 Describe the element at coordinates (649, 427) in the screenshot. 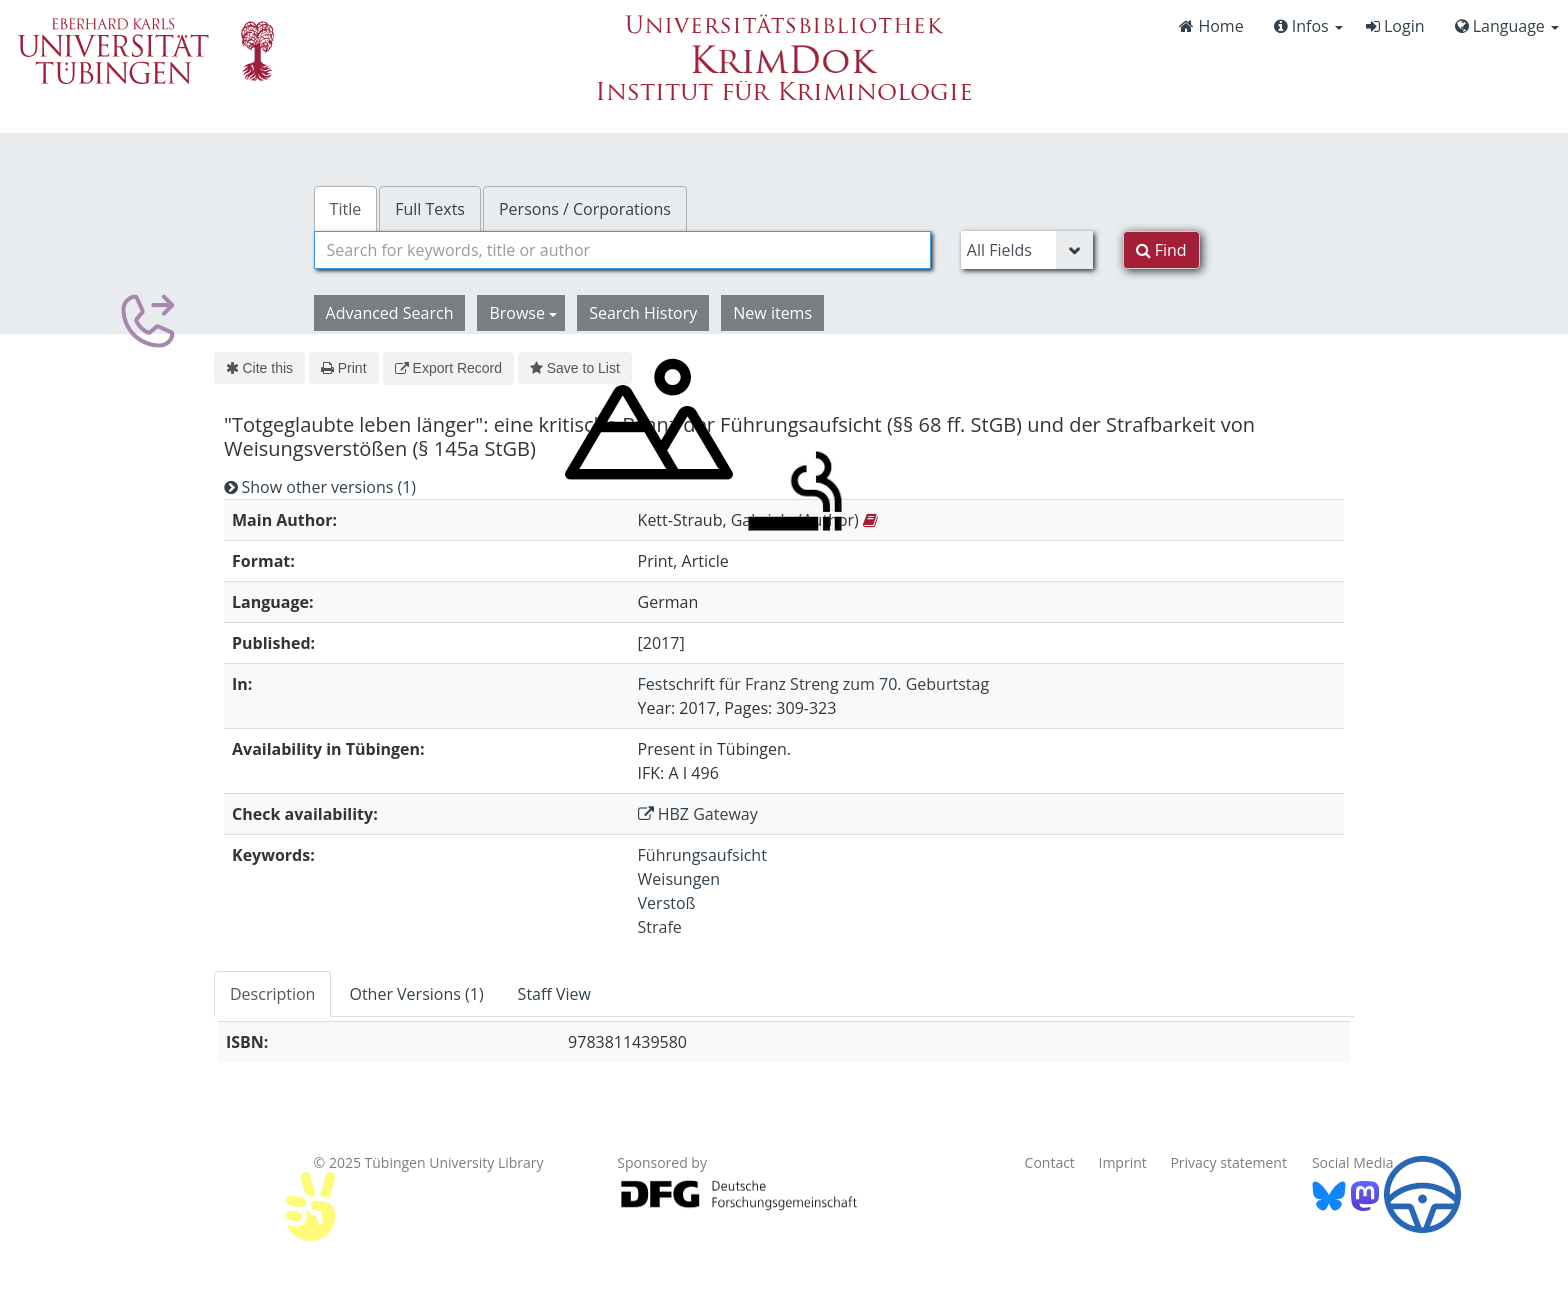

I see `view landscape or nature photos` at that location.